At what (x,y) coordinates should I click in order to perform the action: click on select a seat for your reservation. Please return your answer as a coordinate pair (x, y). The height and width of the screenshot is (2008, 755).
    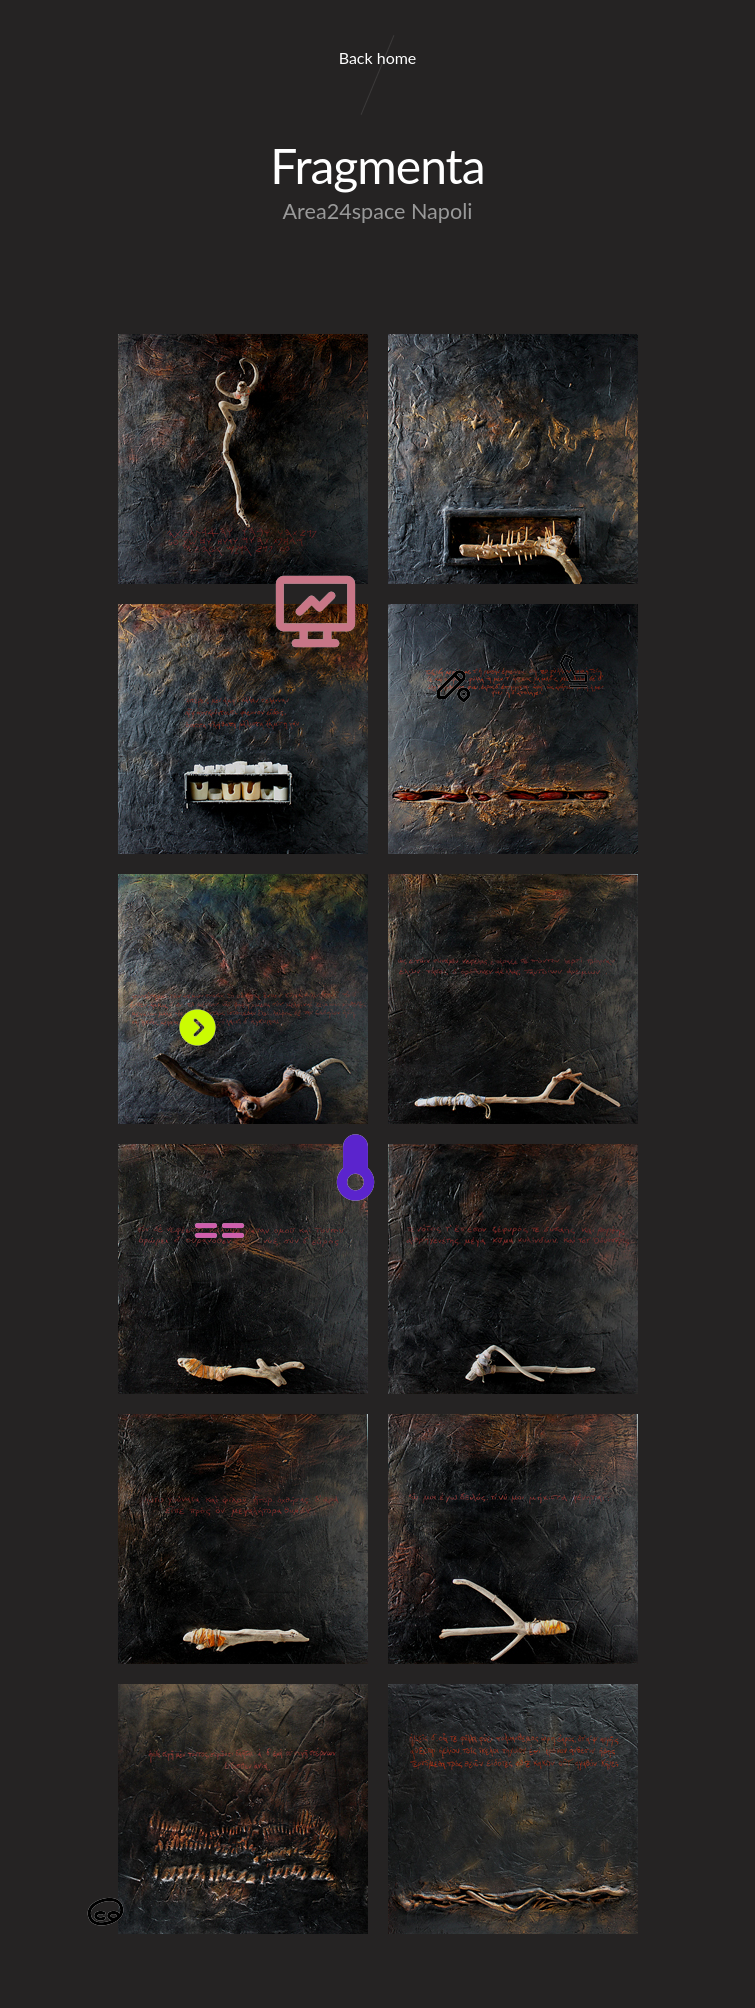
    Looking at the image, I should click on (573, 671).